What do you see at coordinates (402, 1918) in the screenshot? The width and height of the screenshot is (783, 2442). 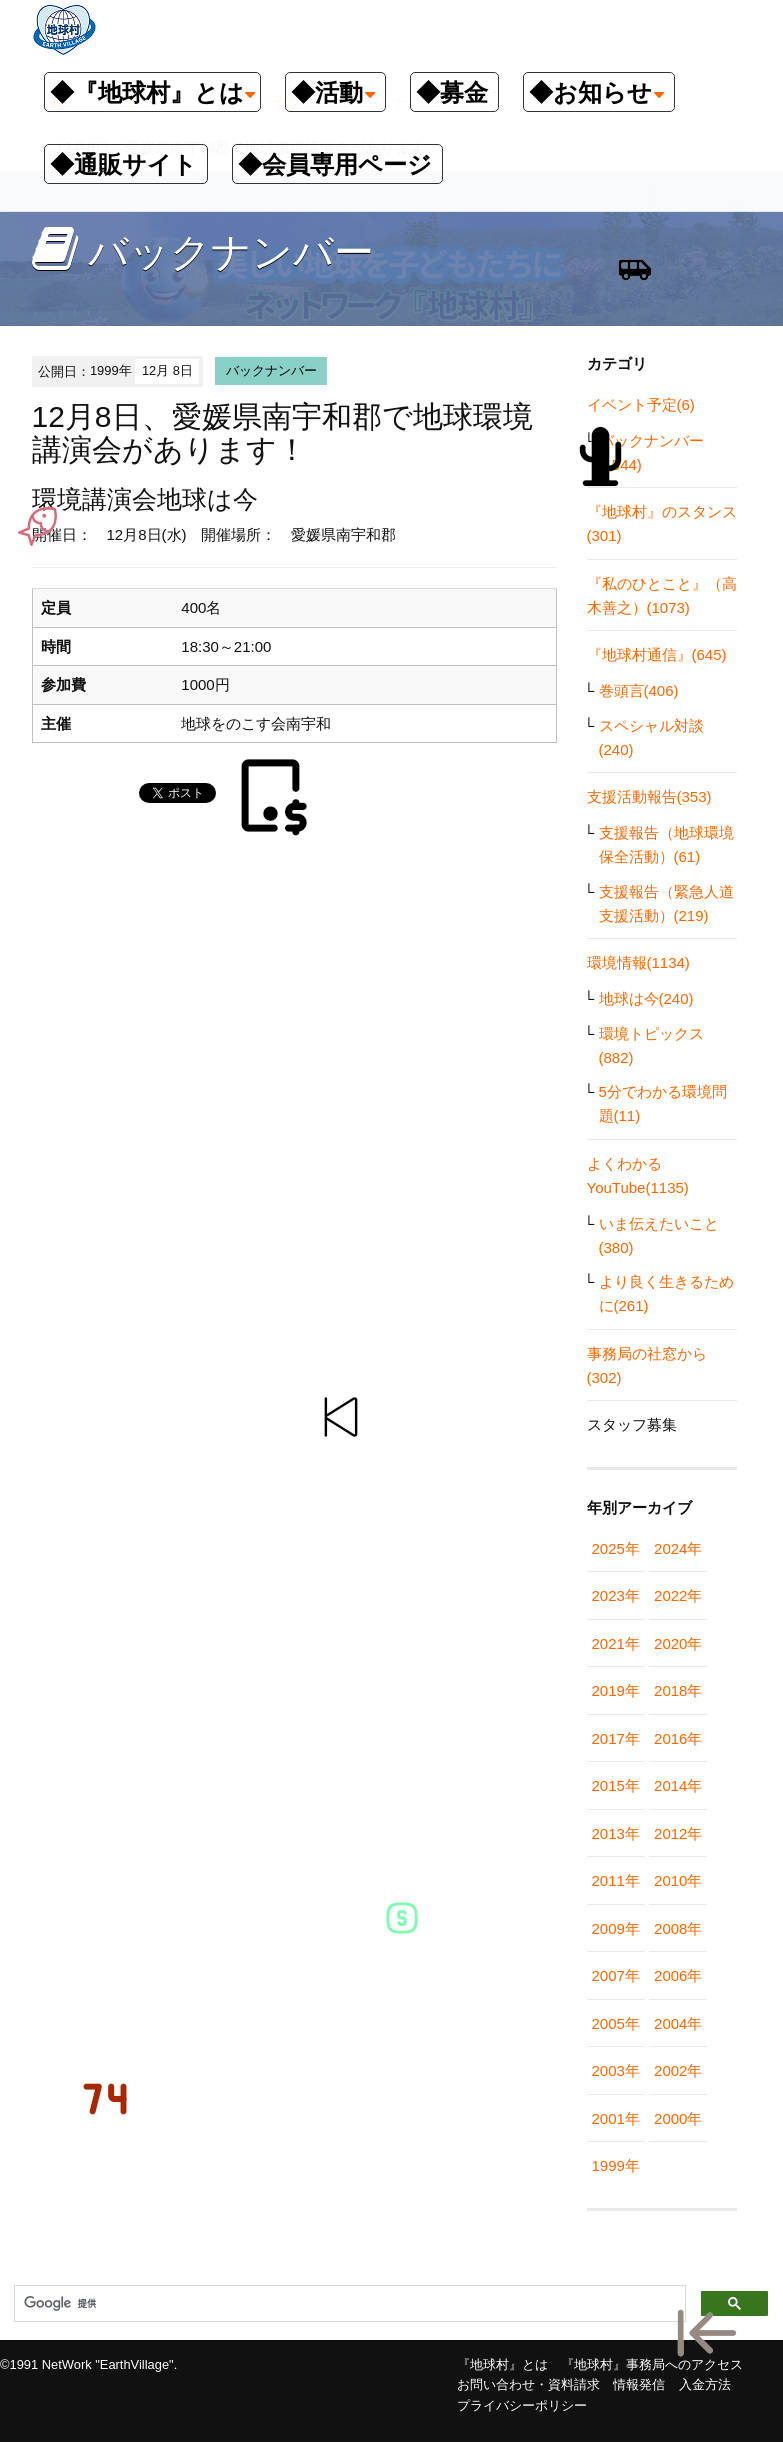 I see `indicates a shortcut or saved item` at bounding box center [402, 1918].